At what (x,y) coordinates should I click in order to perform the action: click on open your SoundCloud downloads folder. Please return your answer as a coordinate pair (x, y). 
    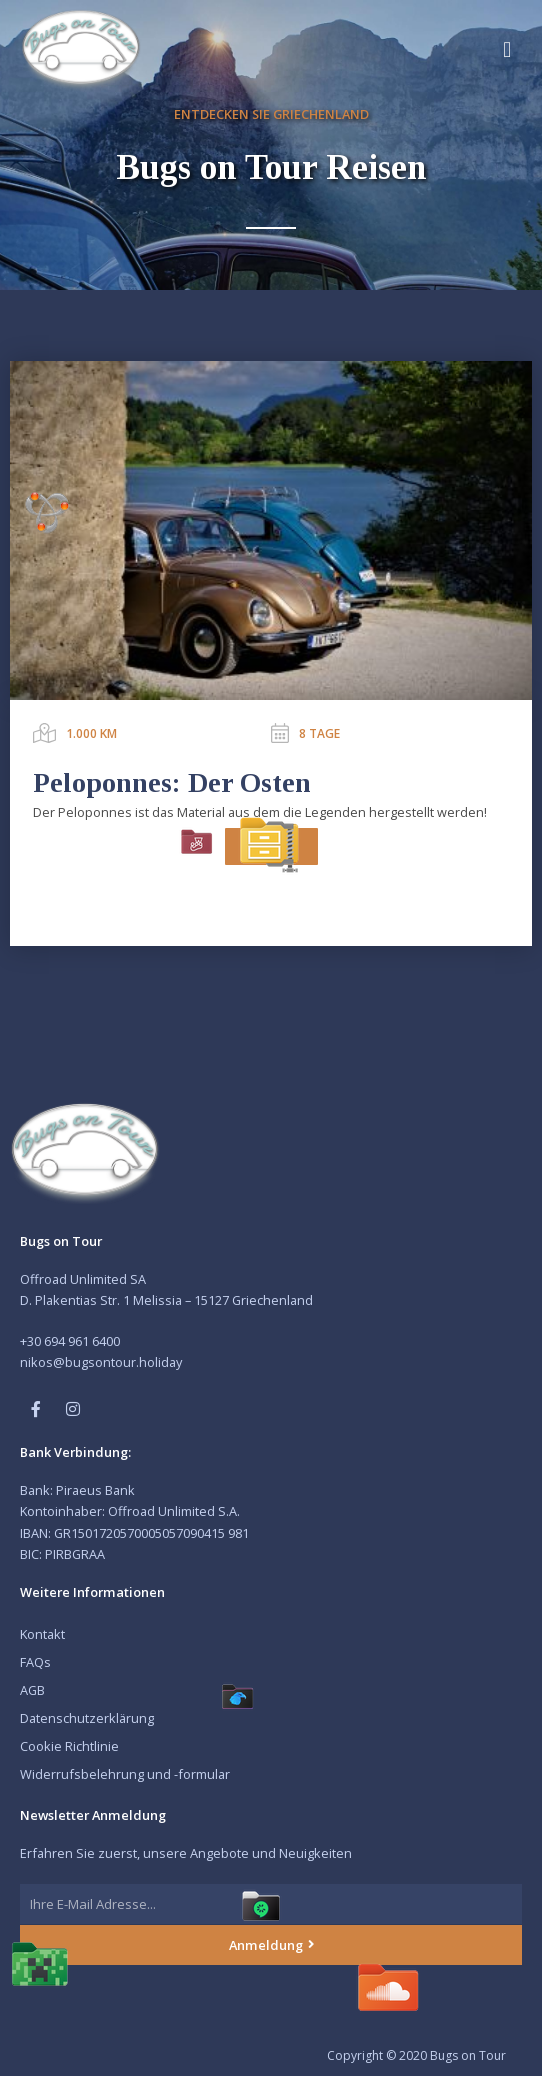
    Looking at the image, I should click on (388, 1989).